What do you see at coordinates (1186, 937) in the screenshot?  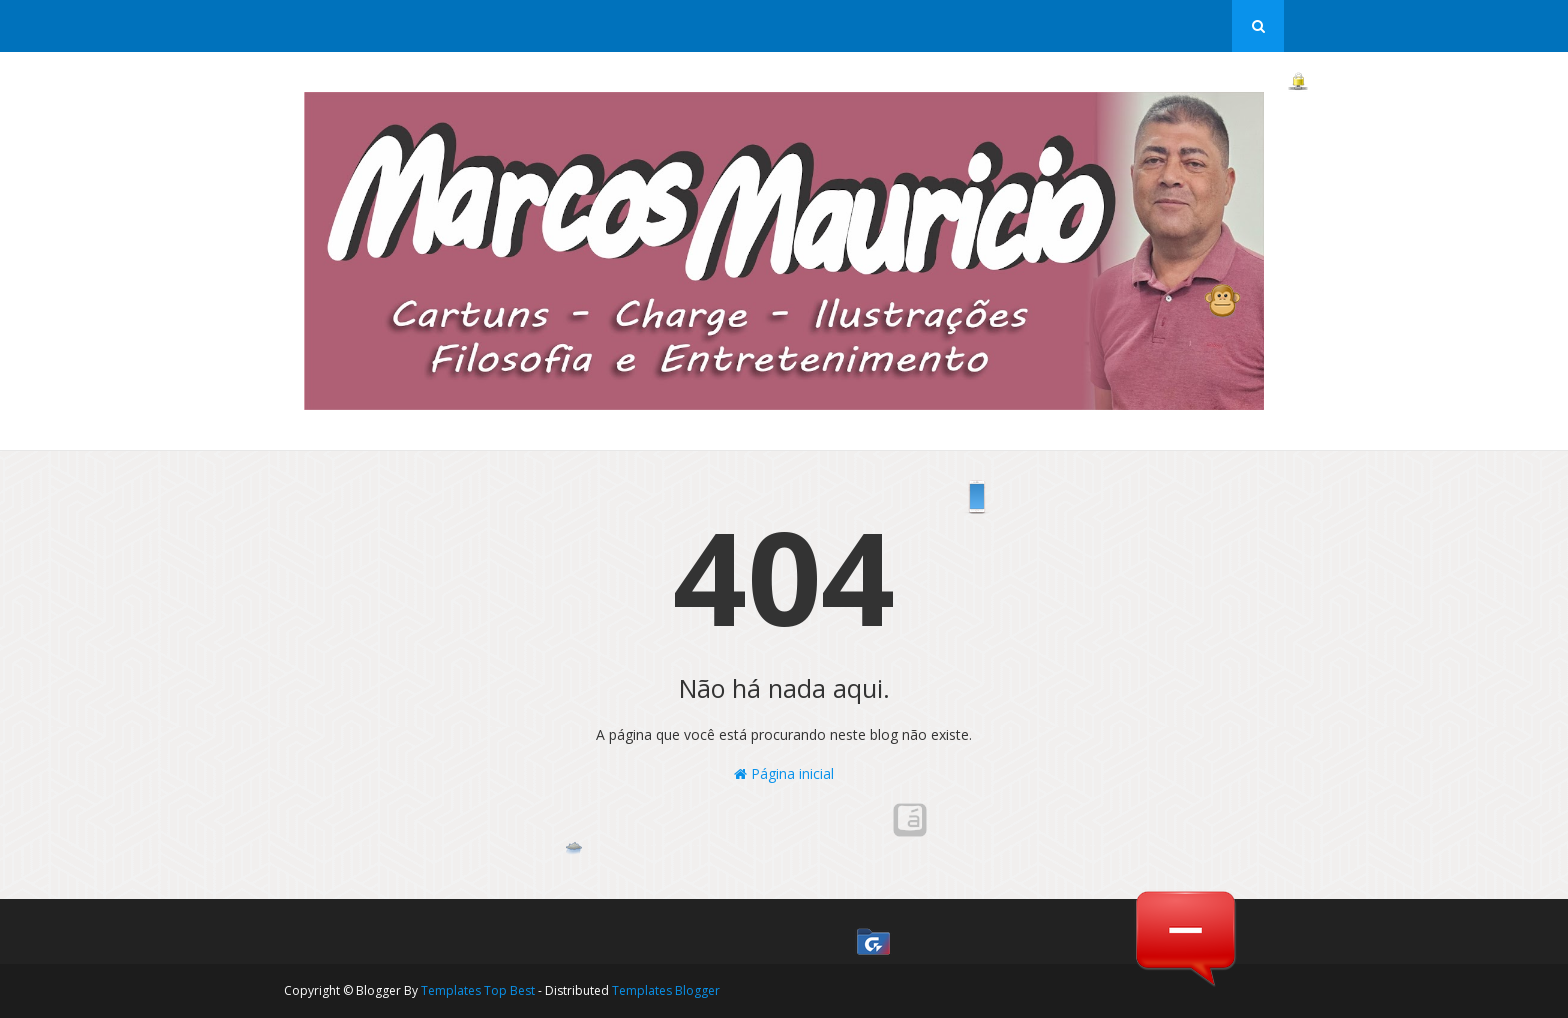 I see `user status: busy or do not disturb` at bounding box center [1186, 937].